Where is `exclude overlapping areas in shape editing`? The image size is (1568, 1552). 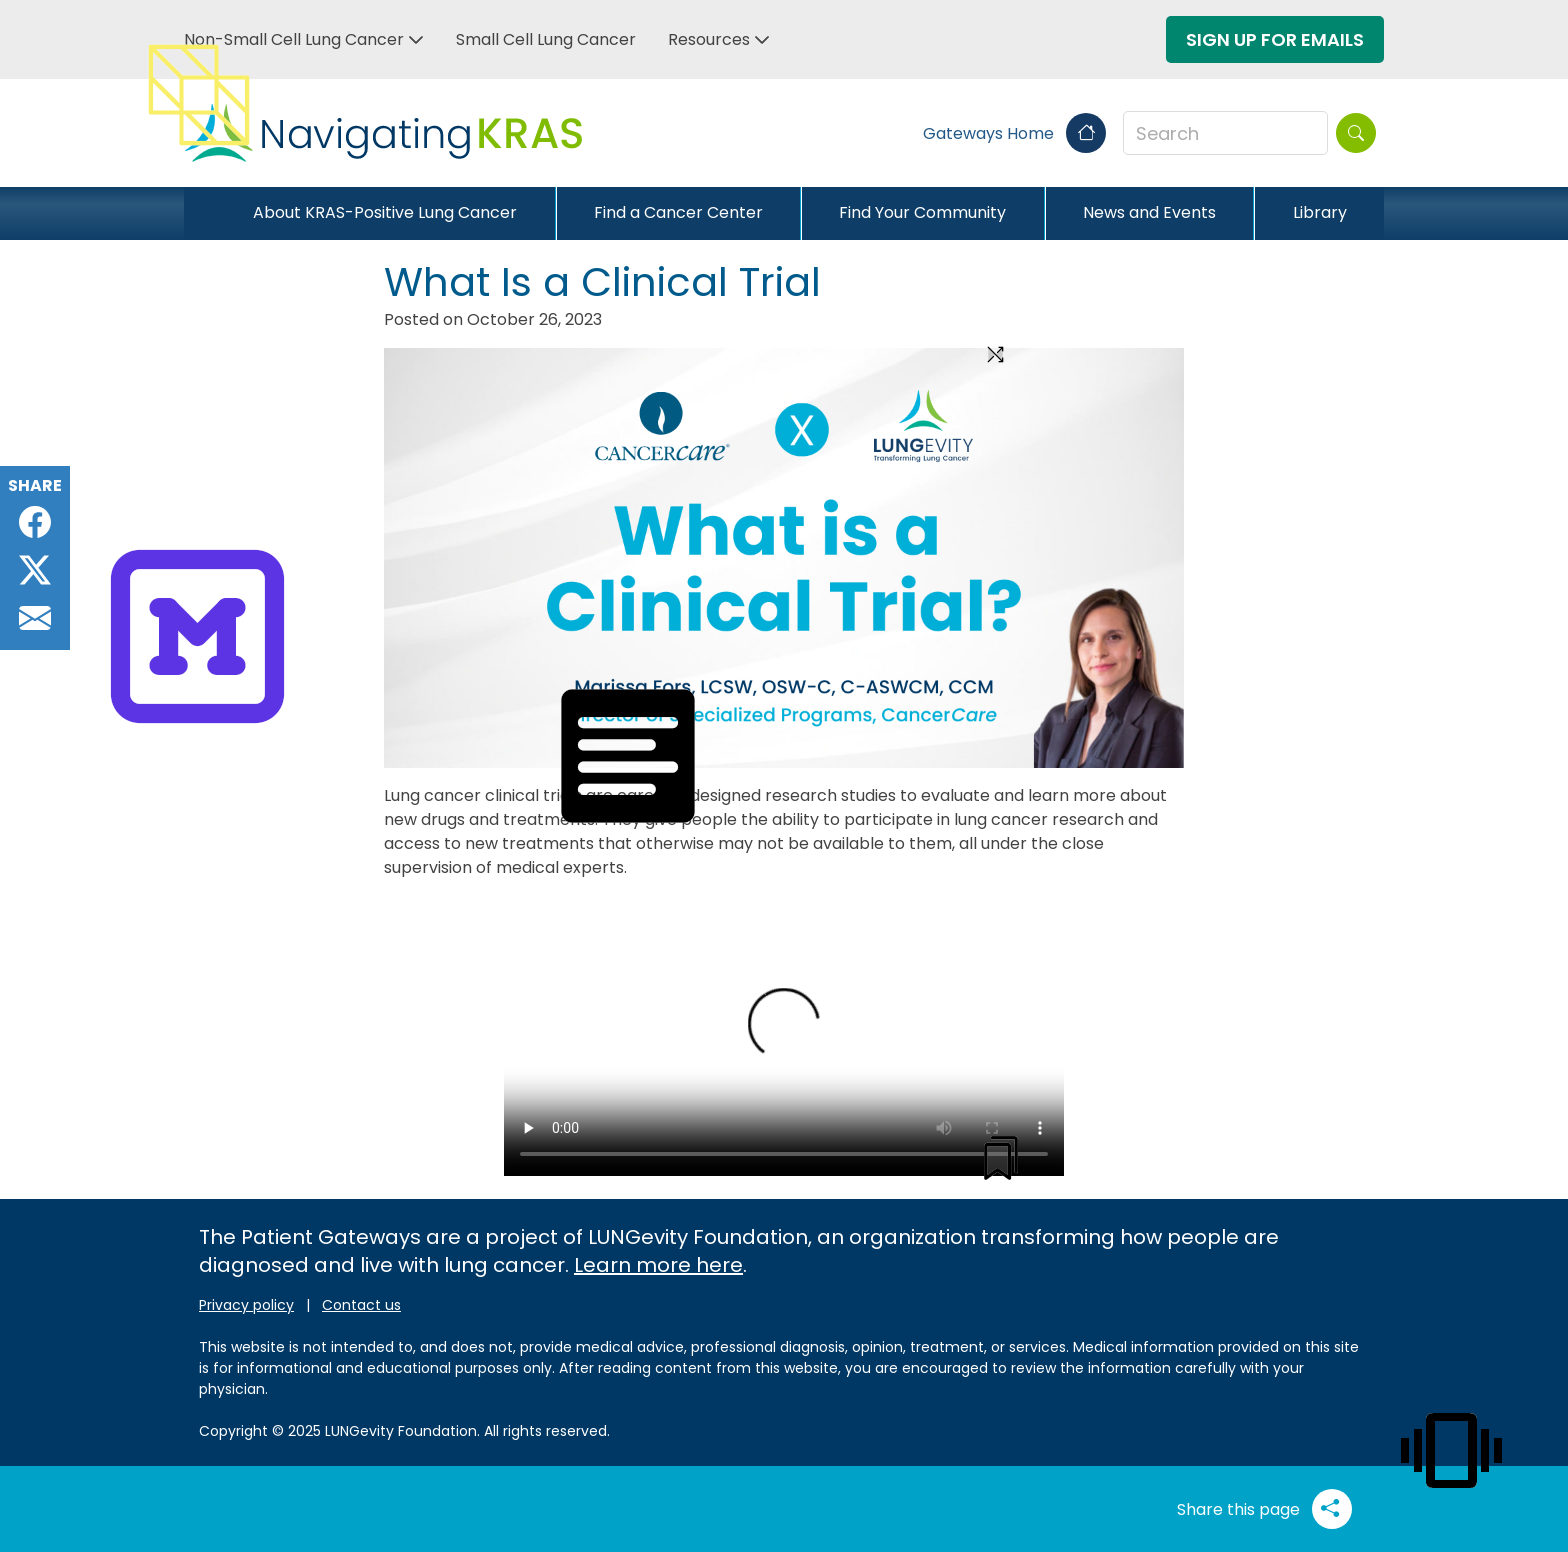
exclude overlapping areas in shape editing is located at coordinates (199, 95).